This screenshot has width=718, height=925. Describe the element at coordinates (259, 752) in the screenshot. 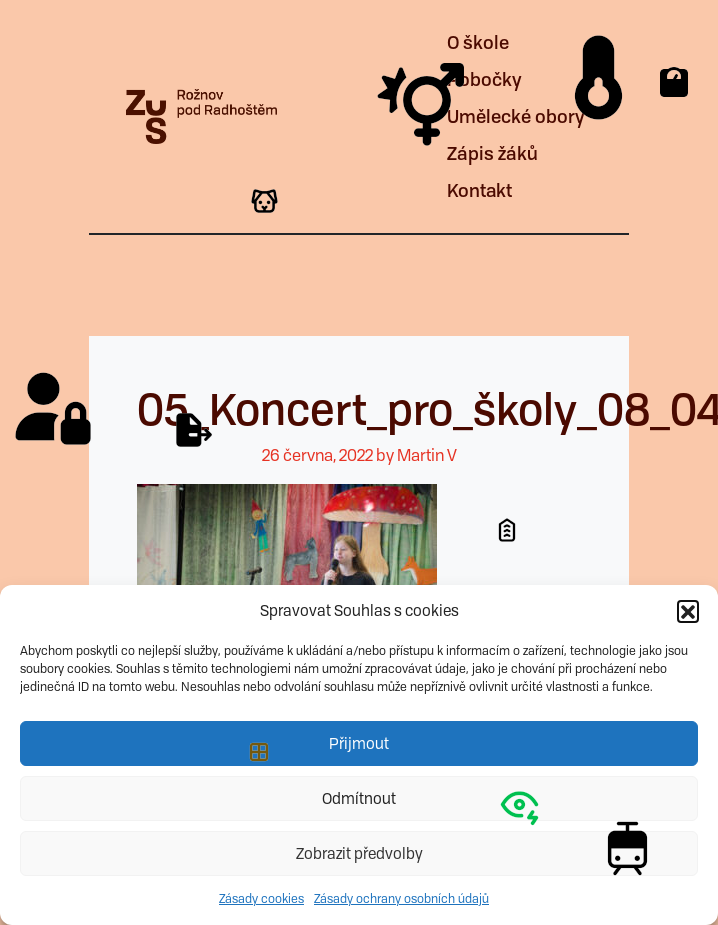

I see `apply borders to all cells in a table` at that location.